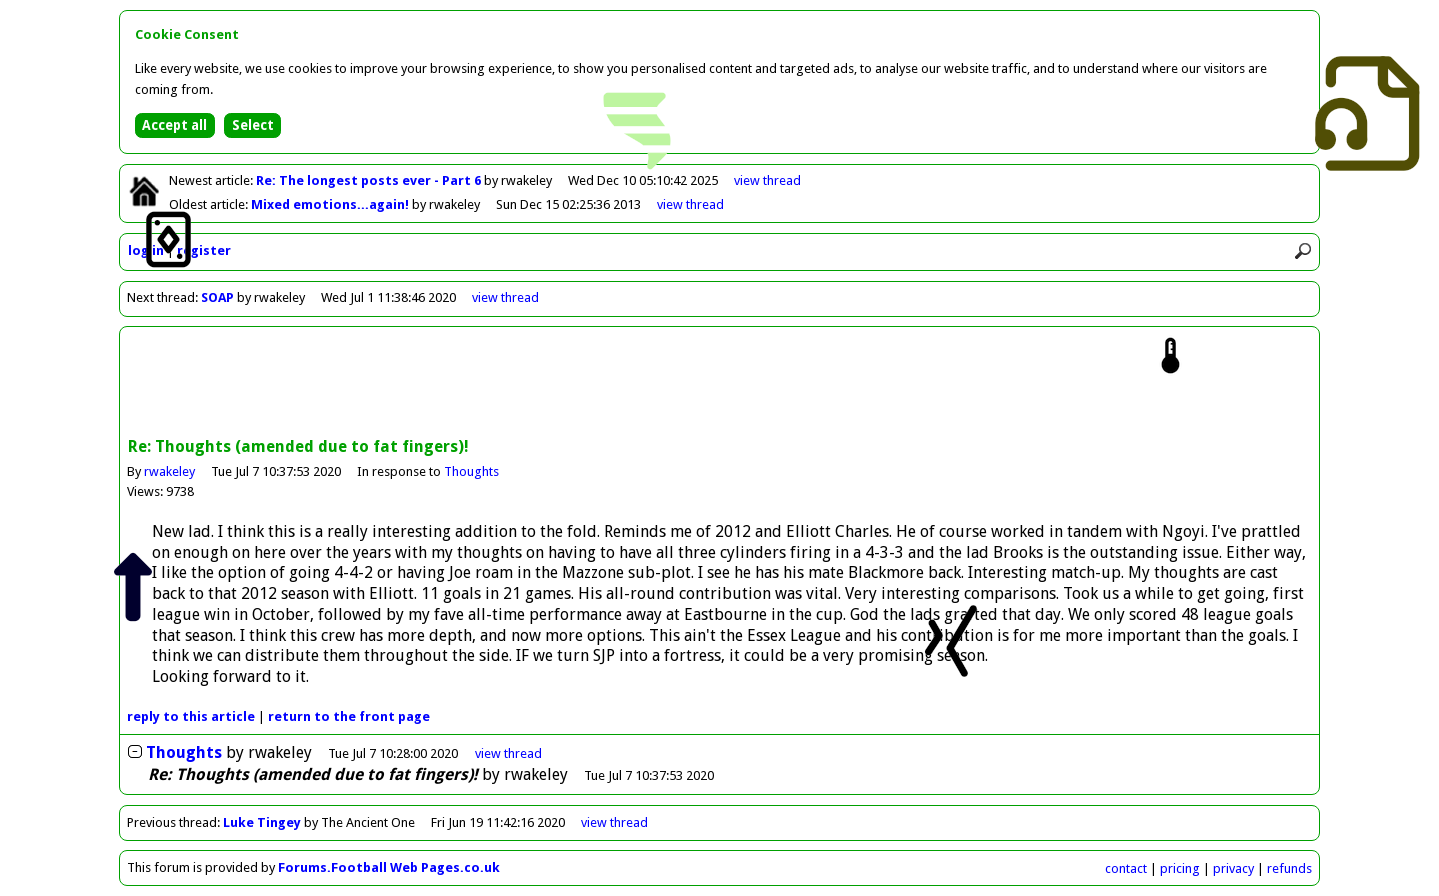 This screenshot has height=896, width=1439. What do you see at coordinates (950, 641) in the screenshot?
I see `connect with xing professional network` at bounding box center [950, 641].